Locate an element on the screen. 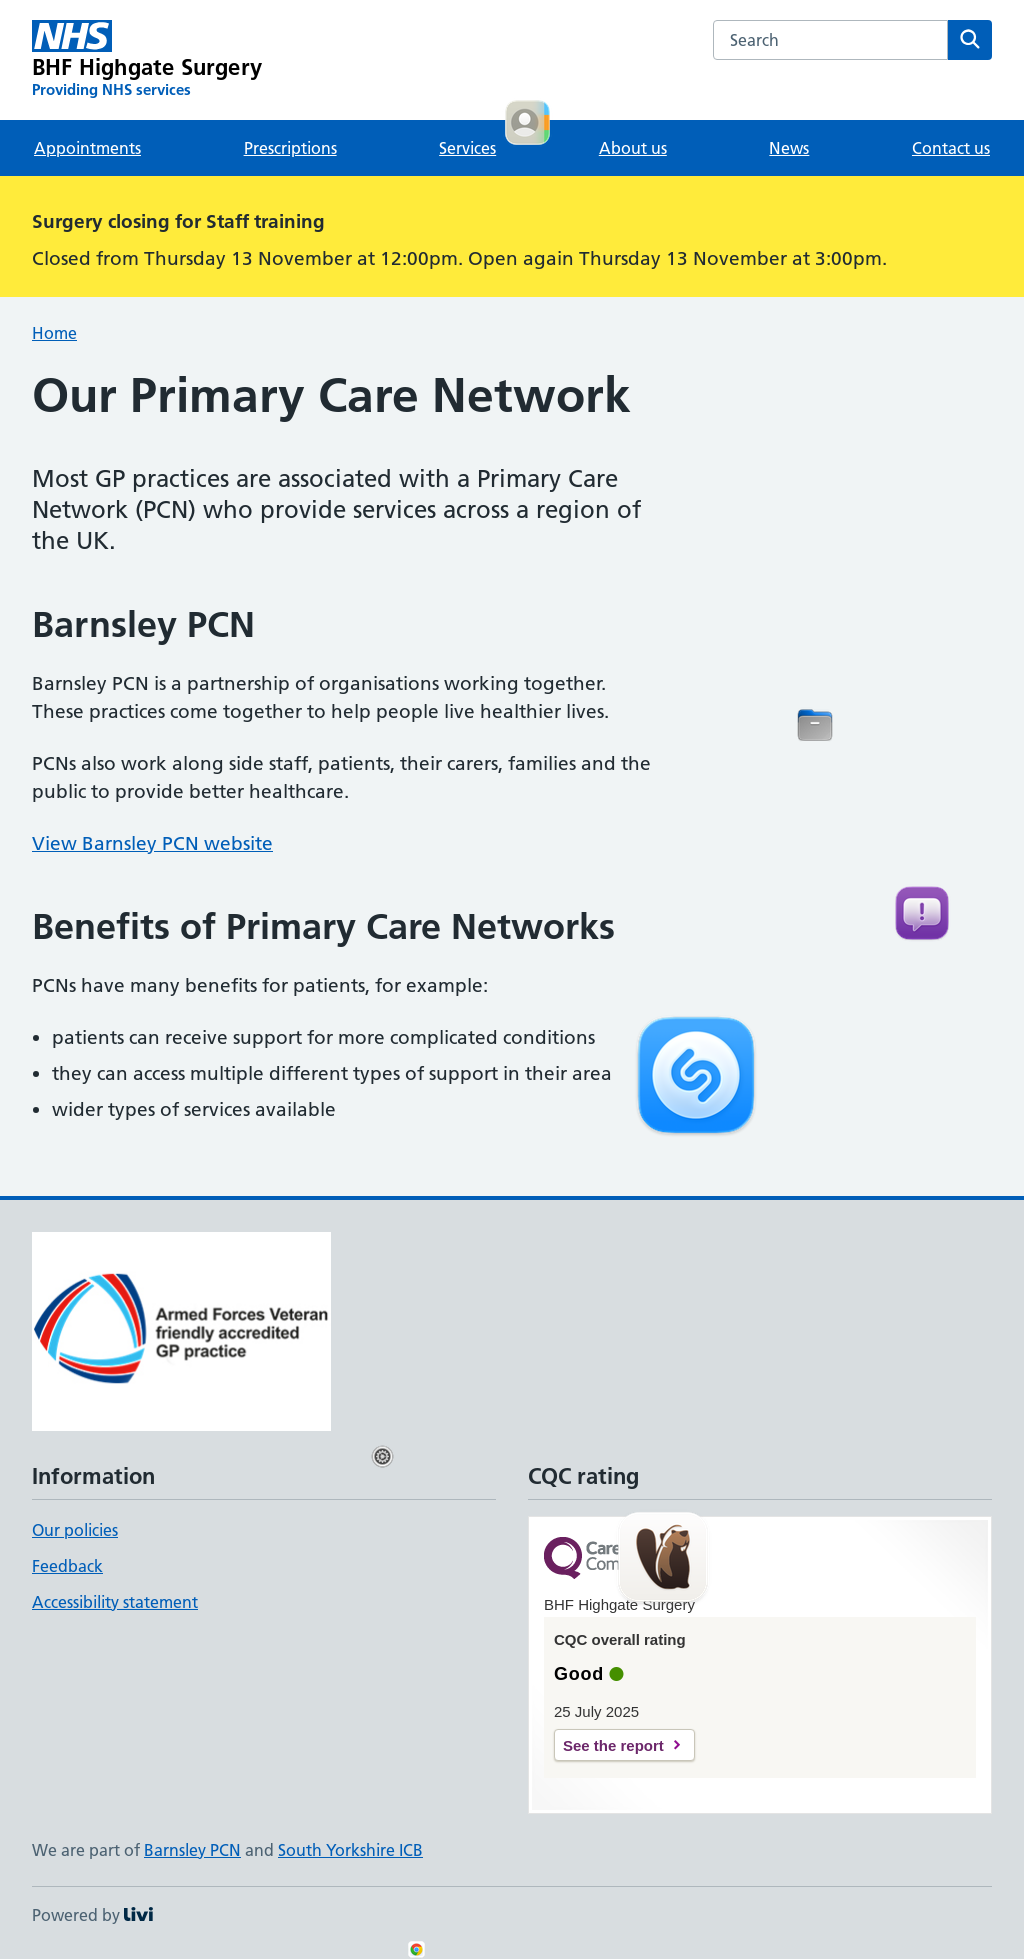 The height and width of the screenshot is (1959, 1024). open Feedback Assistant to submit bug reports to Apple is located at coordinates (922, 913).